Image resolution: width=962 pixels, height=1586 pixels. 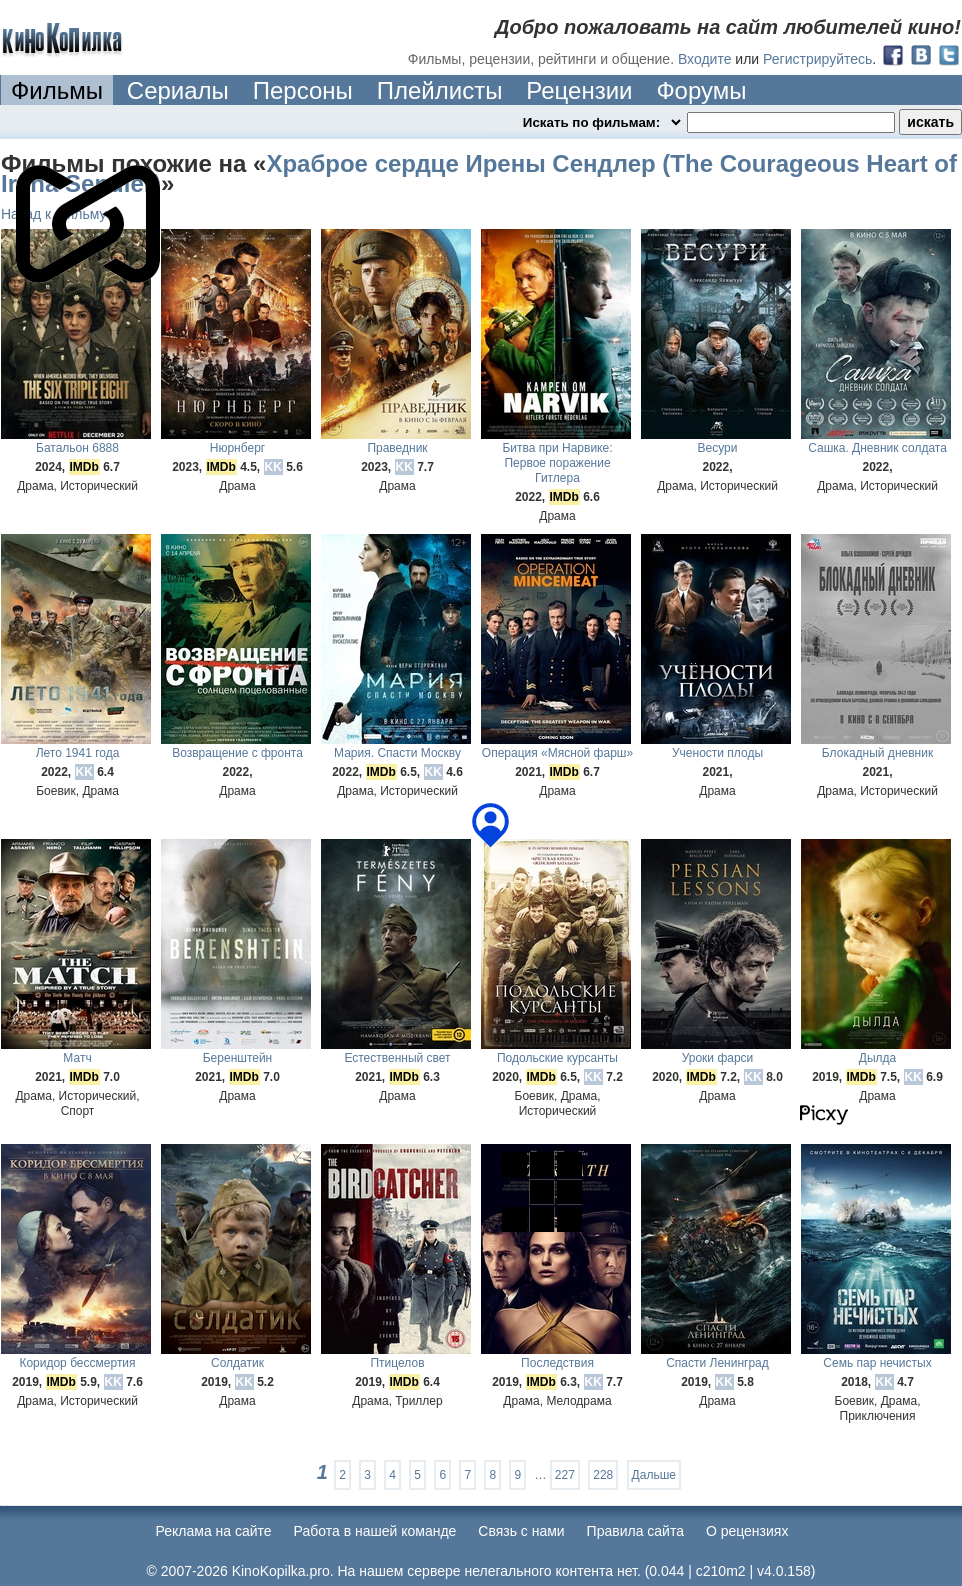 I want to click on perforce version control logo, so click(x=88, y=224).